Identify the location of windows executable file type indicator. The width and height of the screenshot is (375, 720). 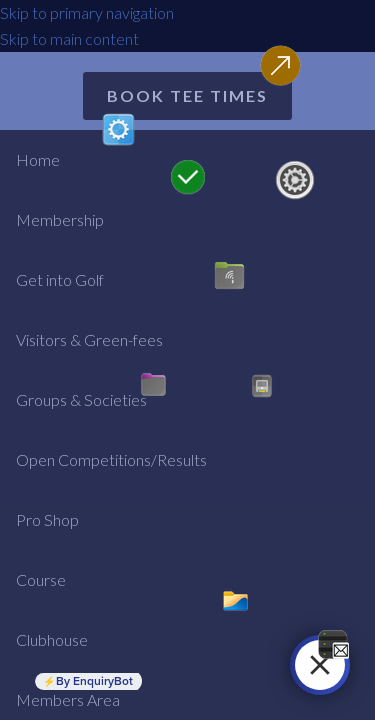
(118, 129).